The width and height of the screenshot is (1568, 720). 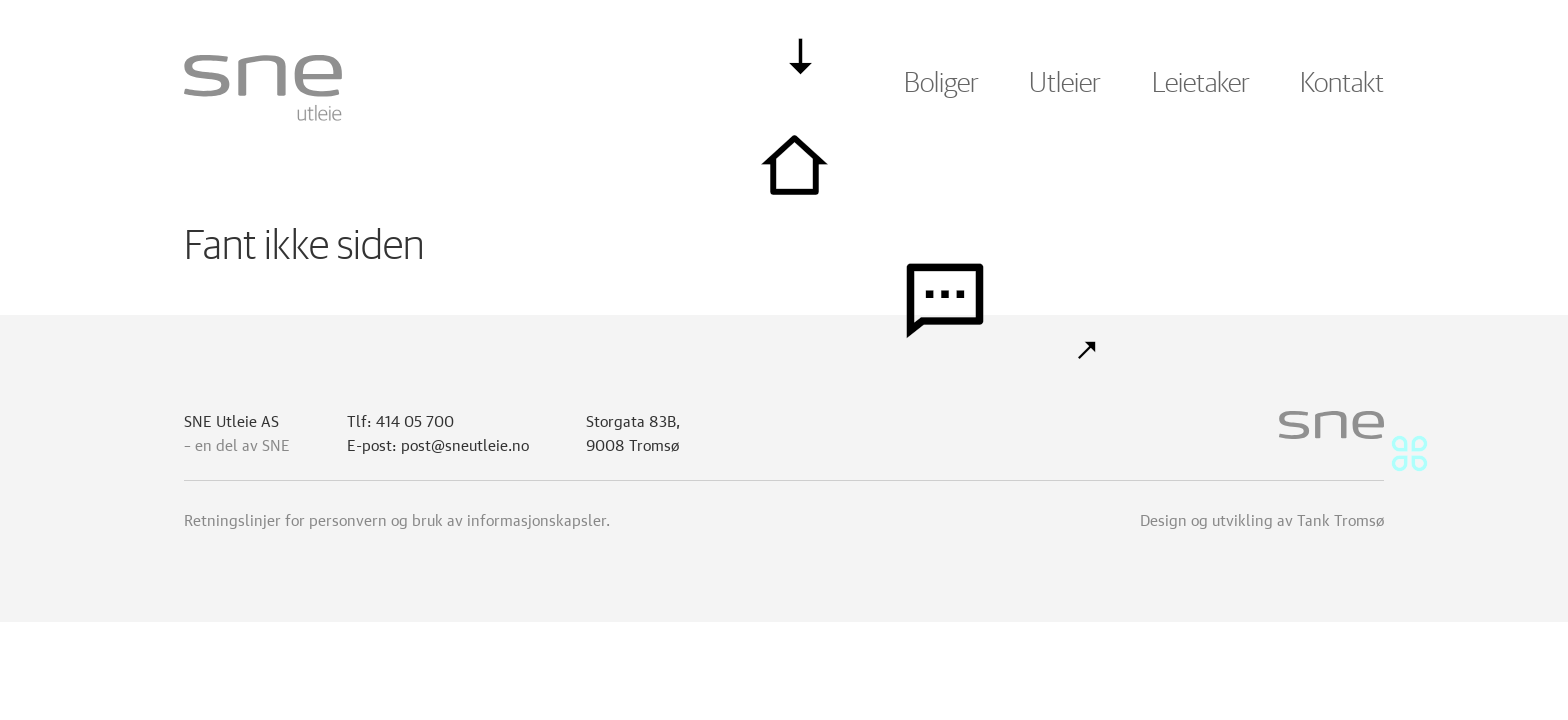 What do you see at coordinates (800, 56) in the screenshot?
I see `scroll down or view more content` at bounding box center [800, 56].